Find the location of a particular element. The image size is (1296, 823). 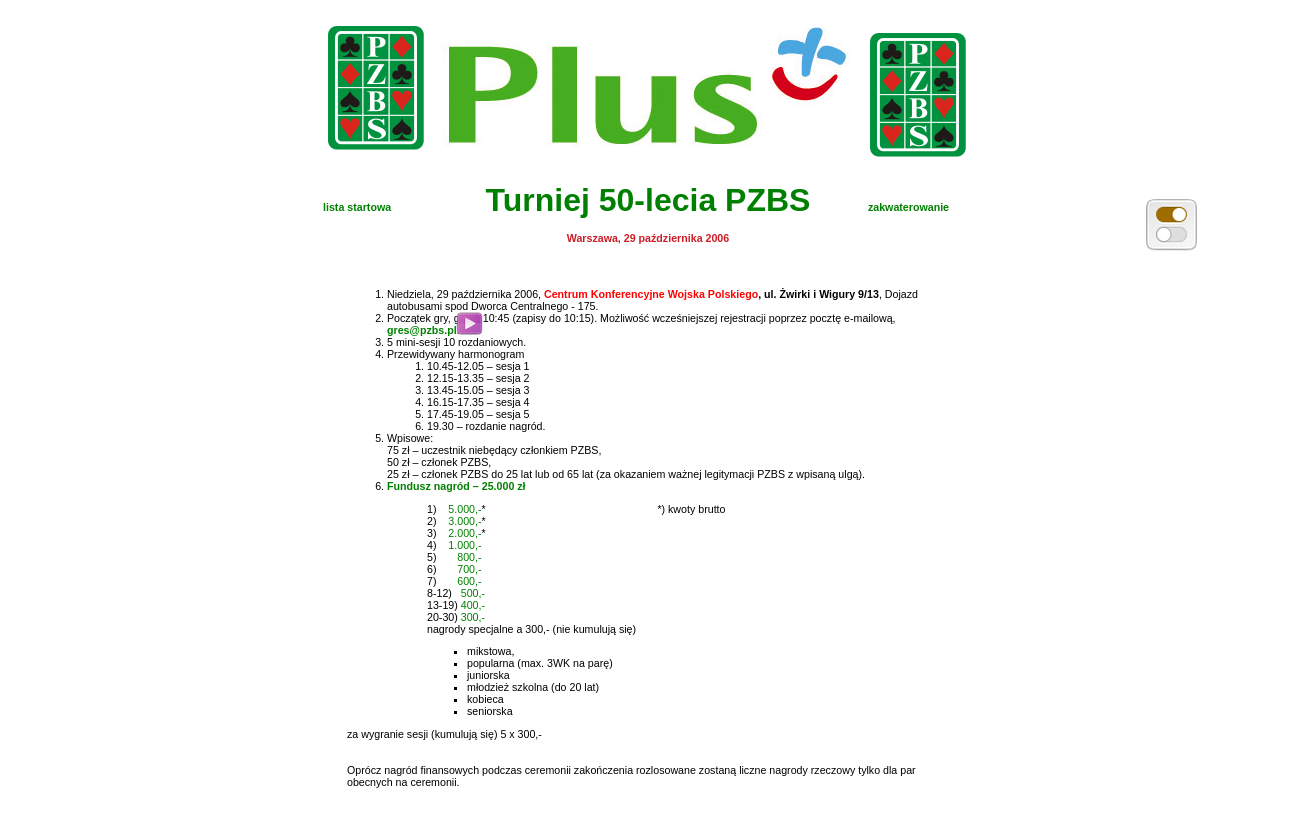

open celluloid media player is located at coordinates (469, 323).